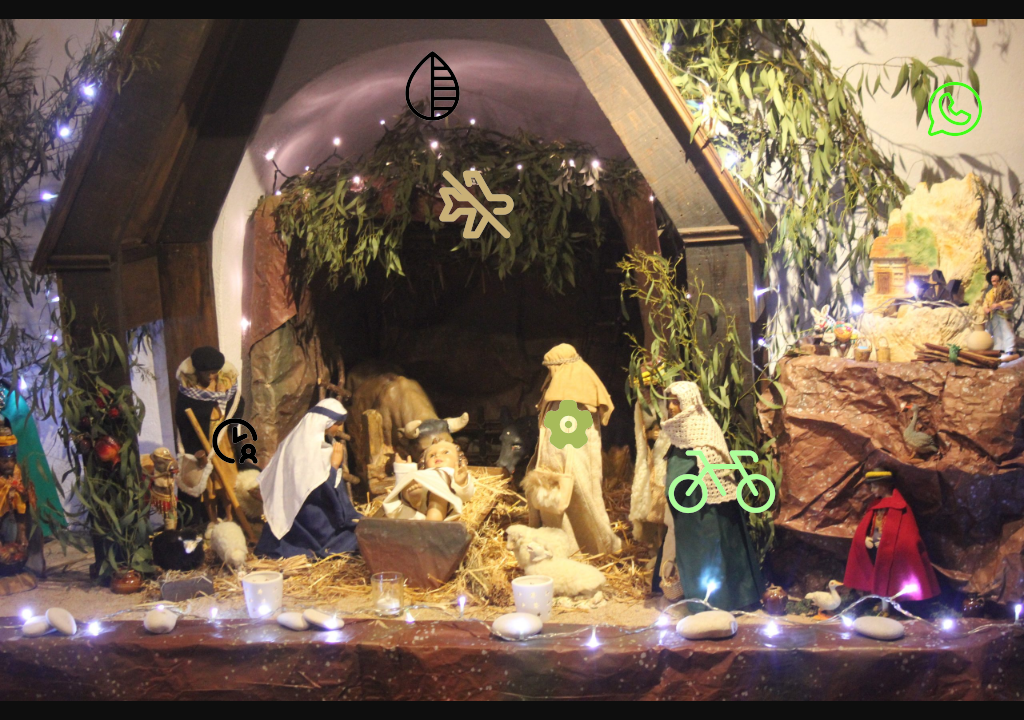 The image size is (1024, 720). What do you see at coordinates (722, 480) in the screenshot?
I see `access bike rental or cycling options` at bounding box center [722, 480].